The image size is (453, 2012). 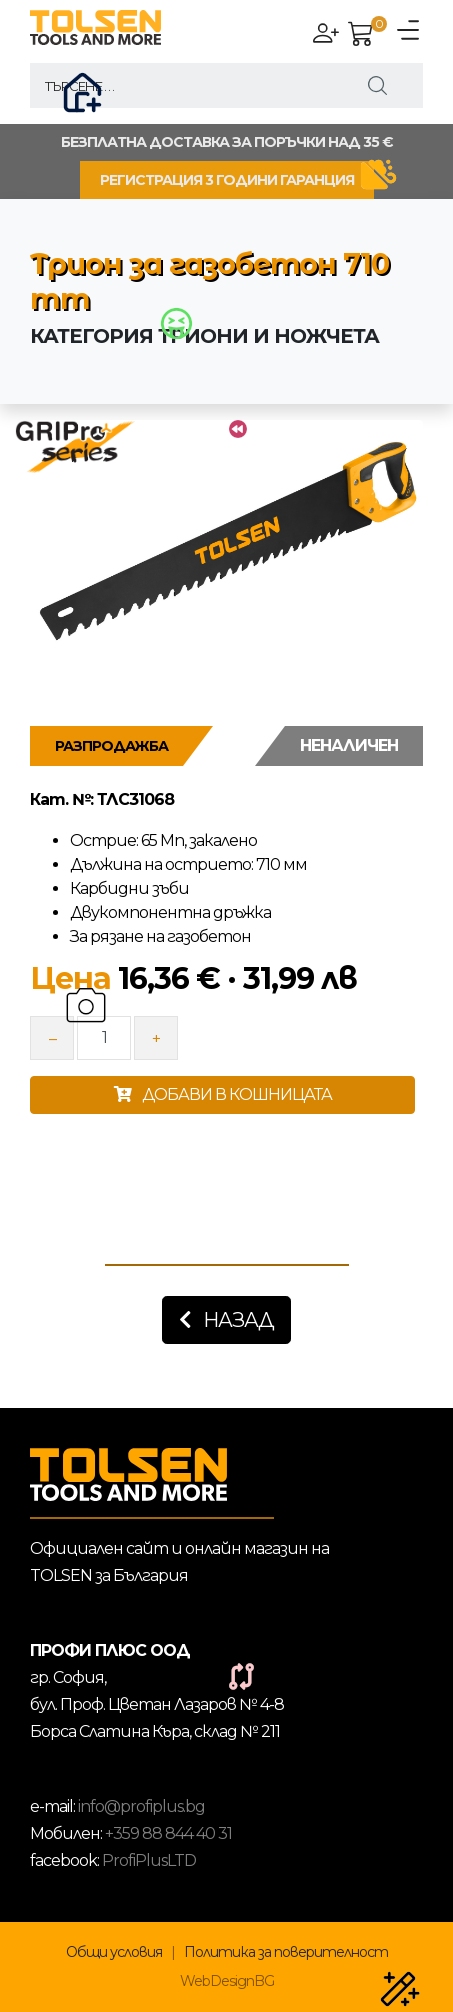 I want to click on add a silly or playful emoji reaction, so click(x=176, y=323).